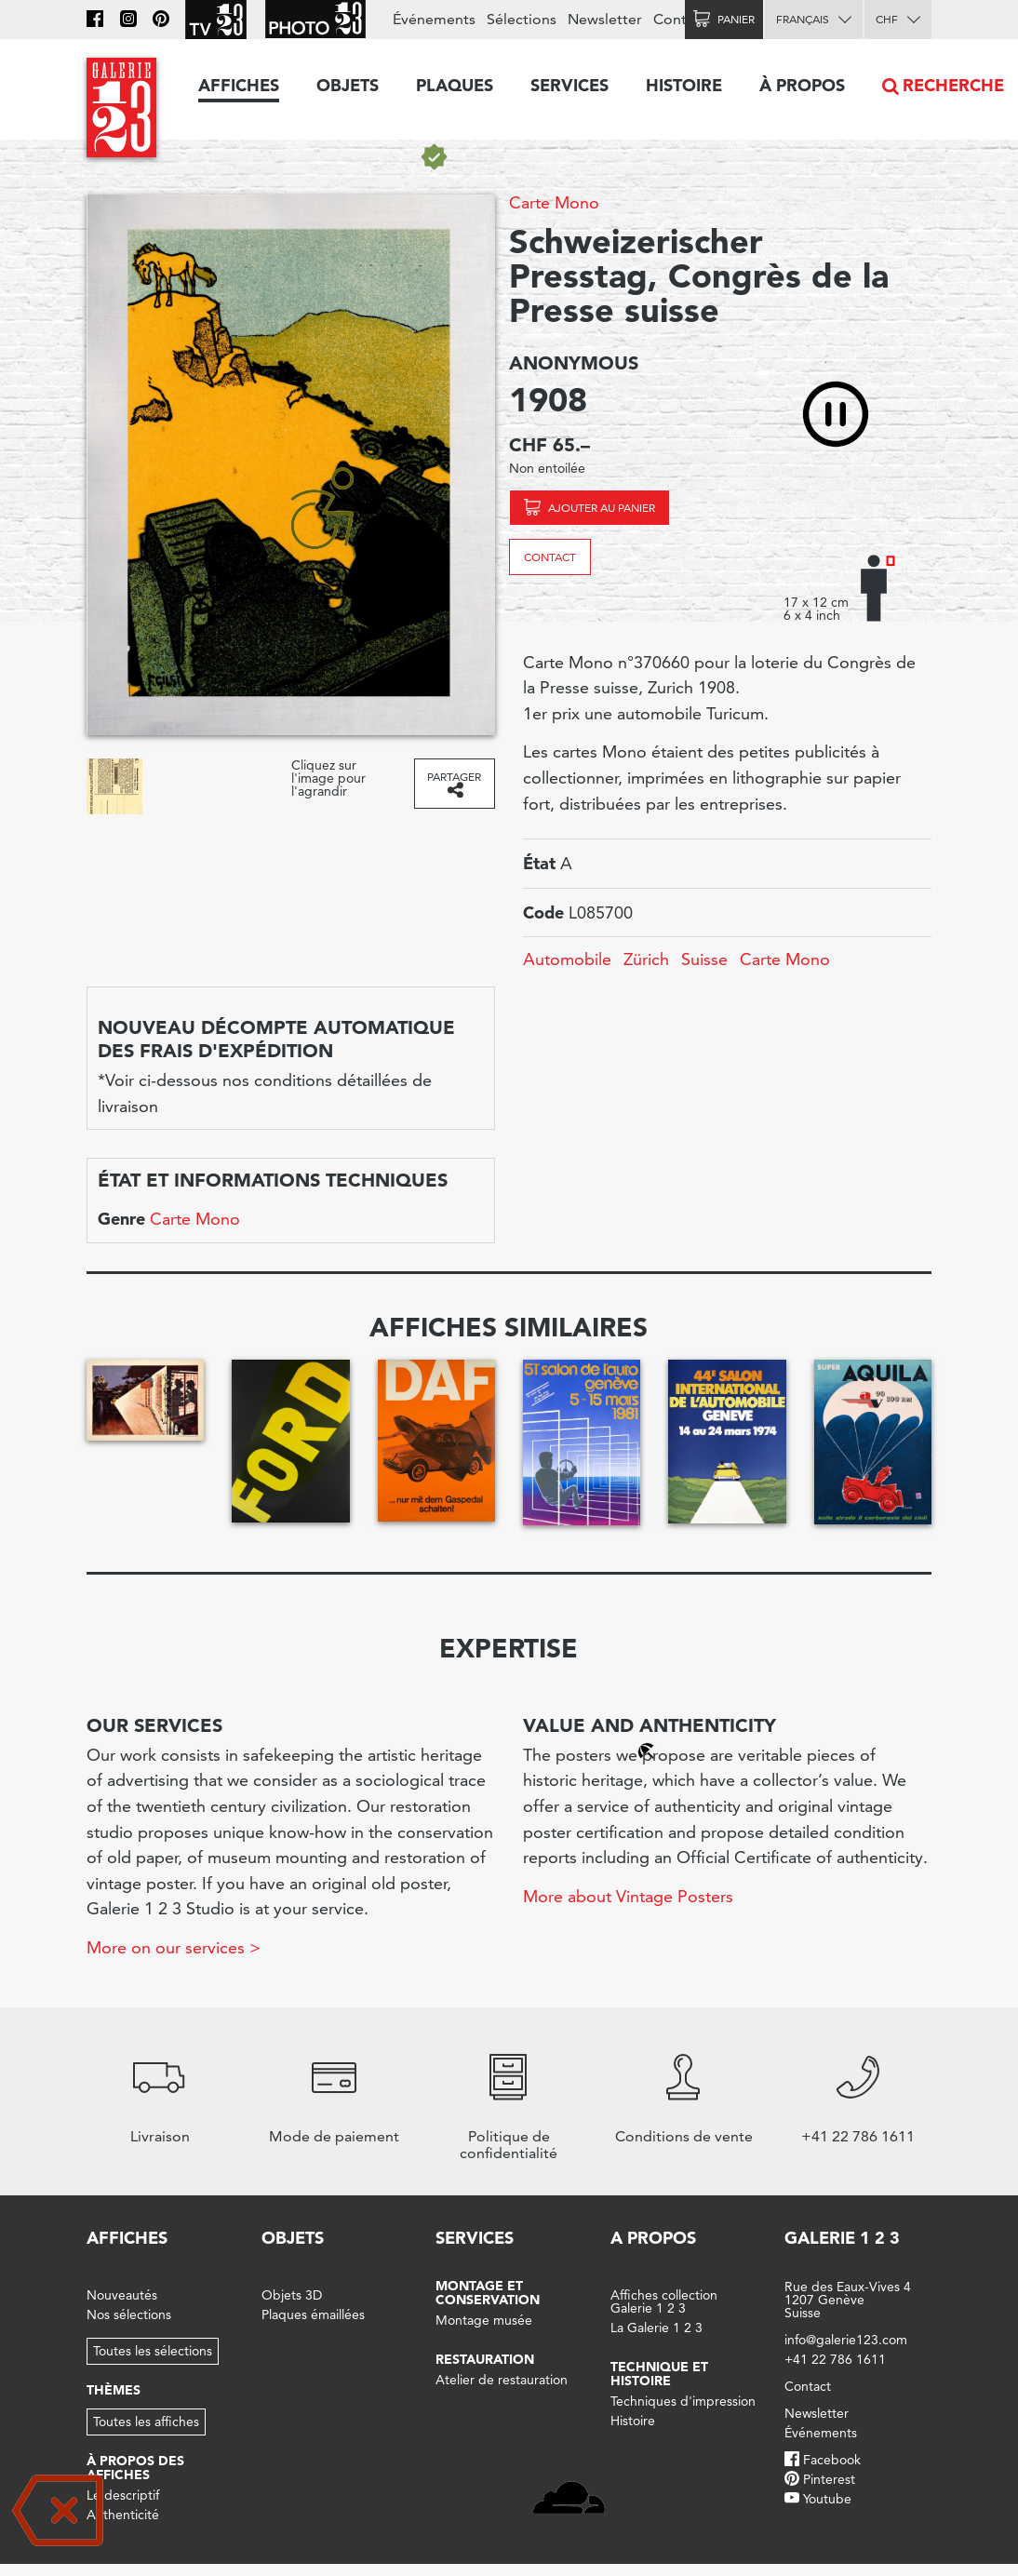 The height and width of the screenshot is (2576, 1018). I want to click on Cloudflare logo, so click(569, 2499).